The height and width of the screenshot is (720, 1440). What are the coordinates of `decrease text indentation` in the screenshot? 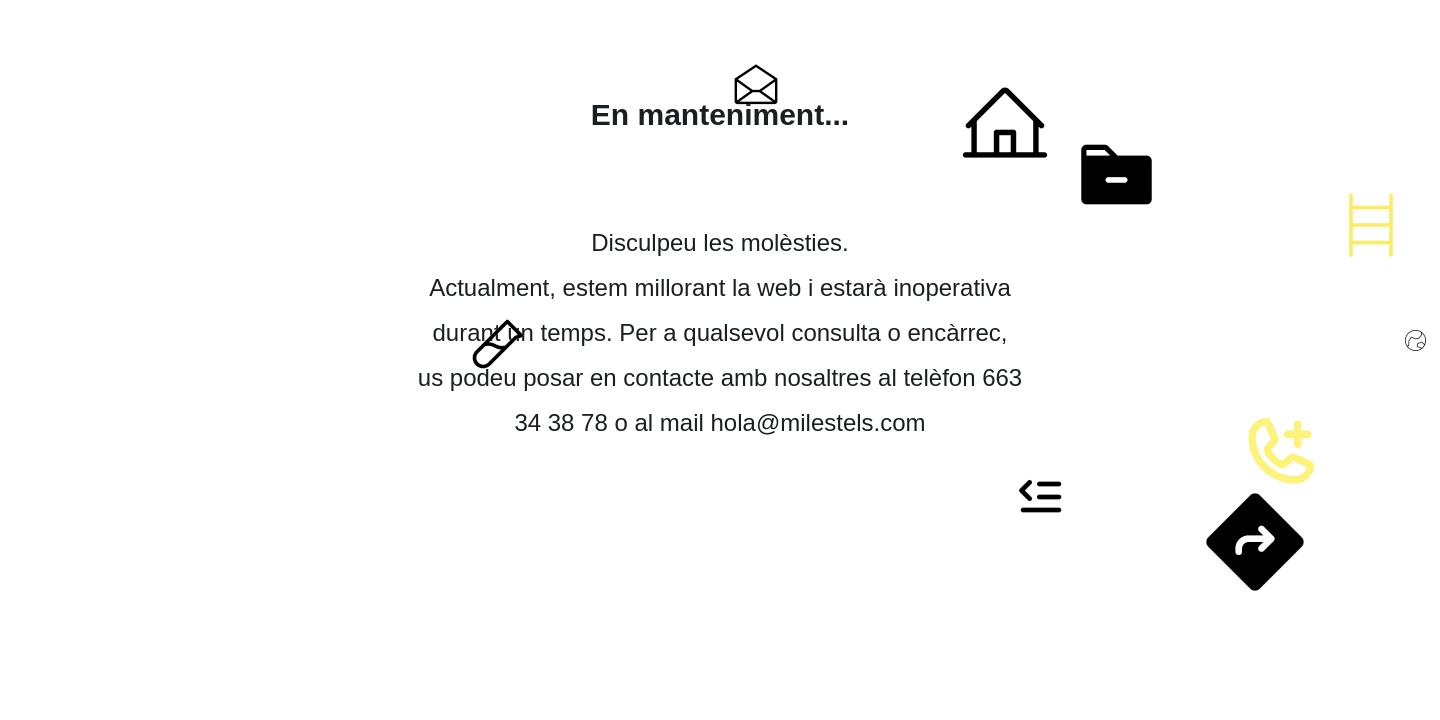 It's located at (1041, 497).